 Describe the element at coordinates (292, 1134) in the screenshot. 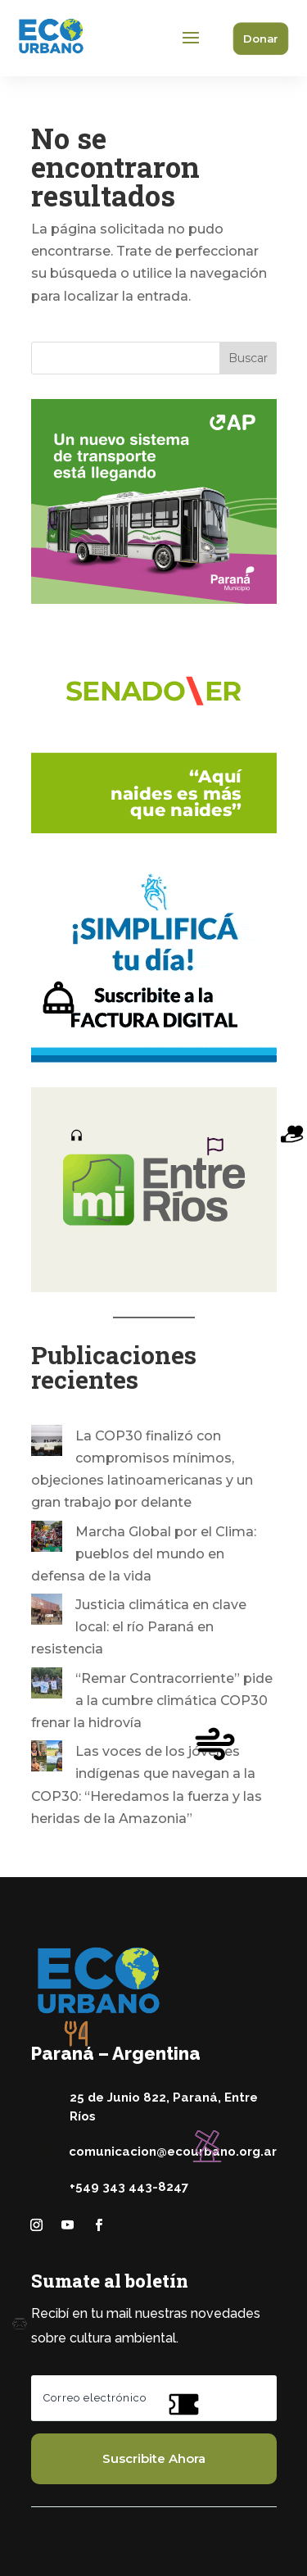

I see `donate or make a charitable contribution` at that location.